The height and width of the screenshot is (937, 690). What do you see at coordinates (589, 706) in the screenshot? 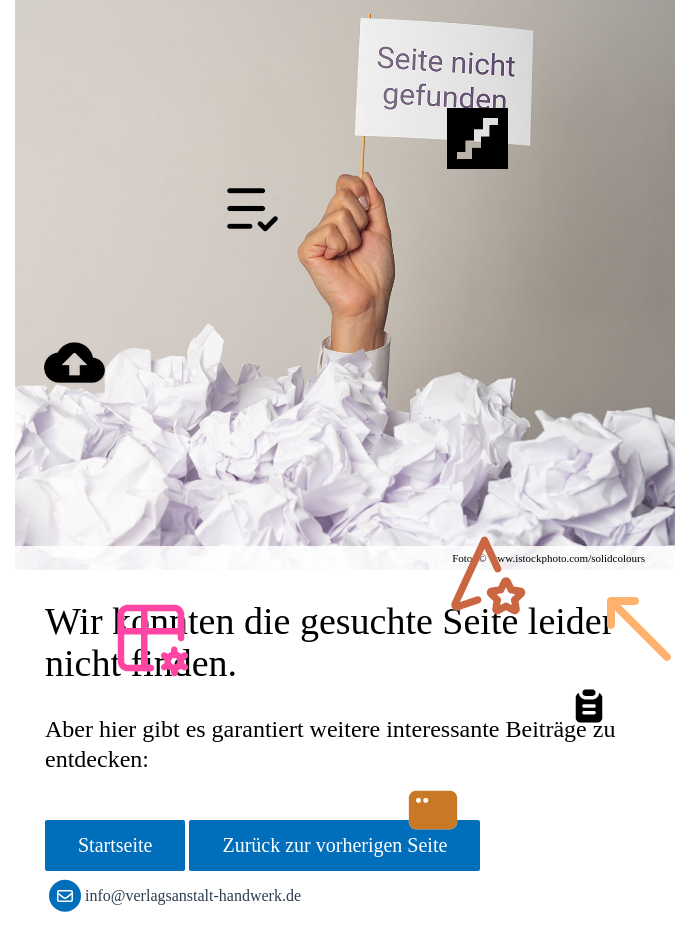
I see `view clipboard contents` at bounding box center [589, 706].